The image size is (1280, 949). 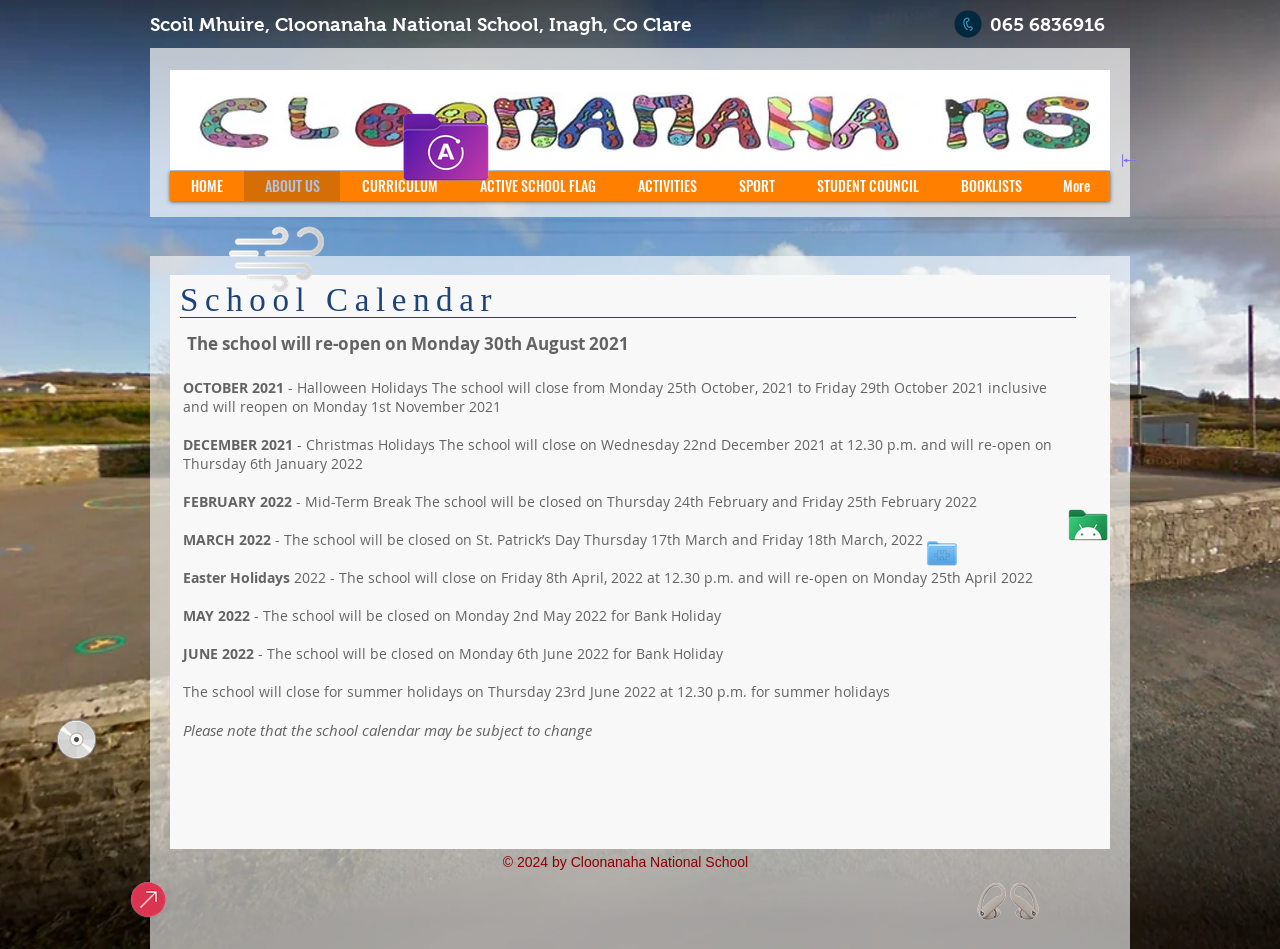 What do you see at coordinates (148, 899) in the screenshot?
I see `indicates a symbolic link or shortcut to another file` at bounding box center [148, 899].